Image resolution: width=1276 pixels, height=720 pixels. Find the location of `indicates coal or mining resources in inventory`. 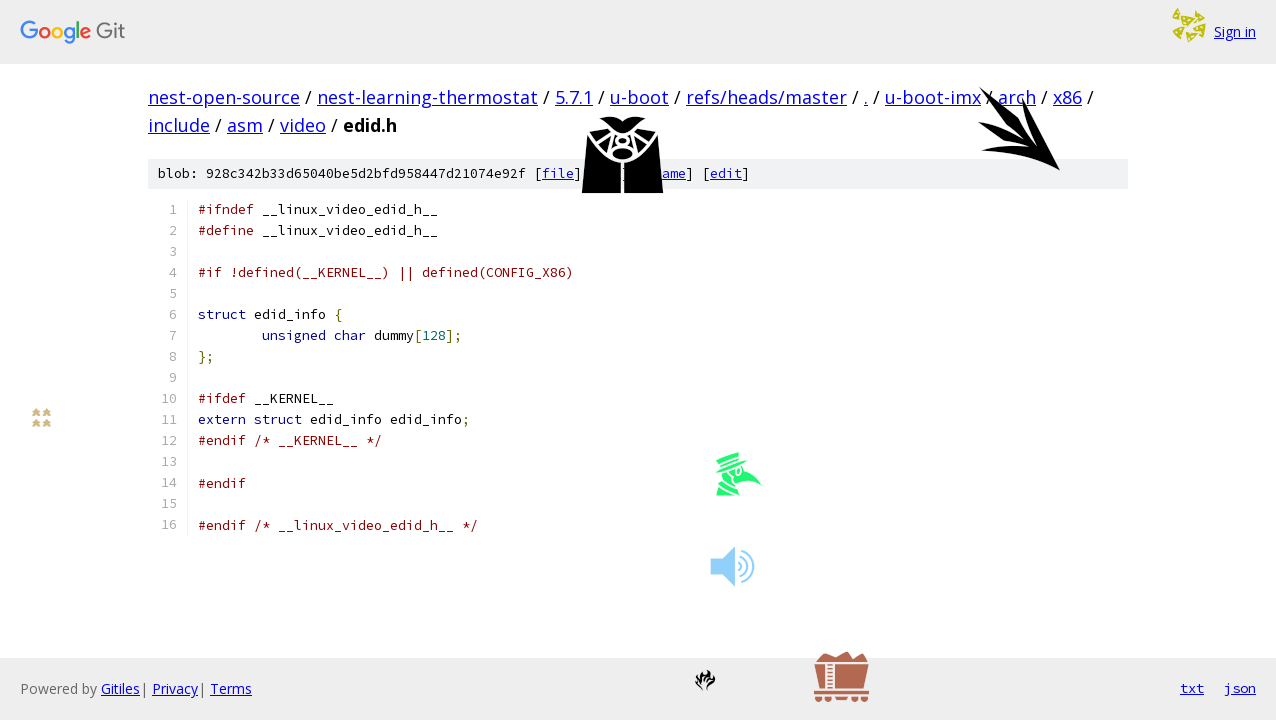

indicates coal or mining resources in inventory is located at coordinates (841, 674).